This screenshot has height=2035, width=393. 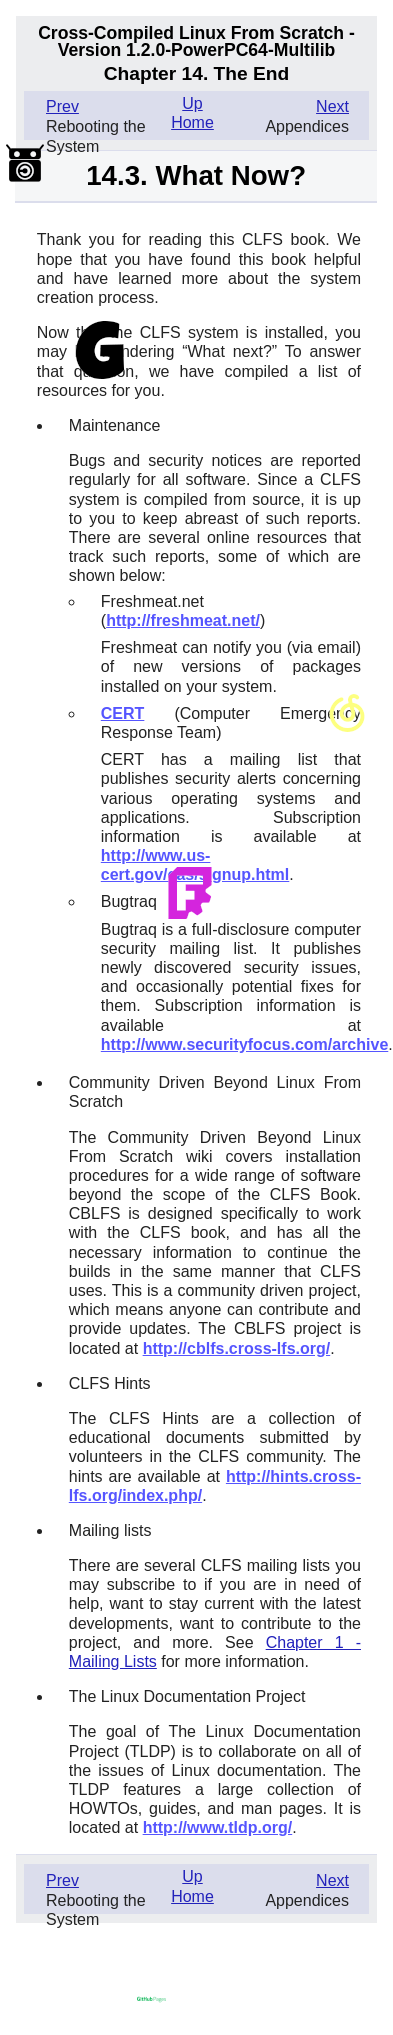 I want to click on access github pages hosting settings, so click(x=151, y=1999).